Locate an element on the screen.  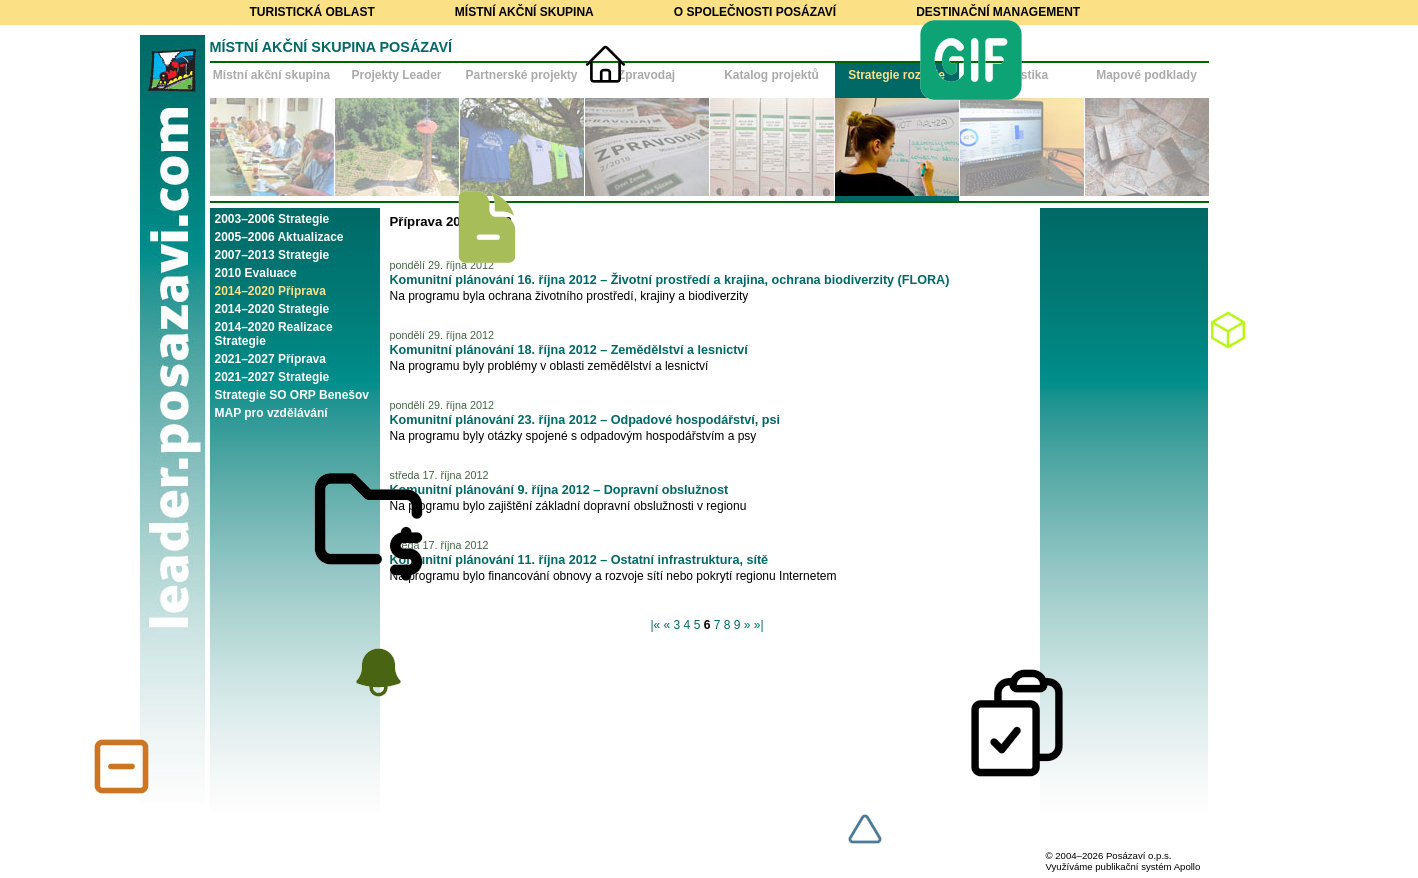
warning or alert indicator is located at coordinates (865, 830).